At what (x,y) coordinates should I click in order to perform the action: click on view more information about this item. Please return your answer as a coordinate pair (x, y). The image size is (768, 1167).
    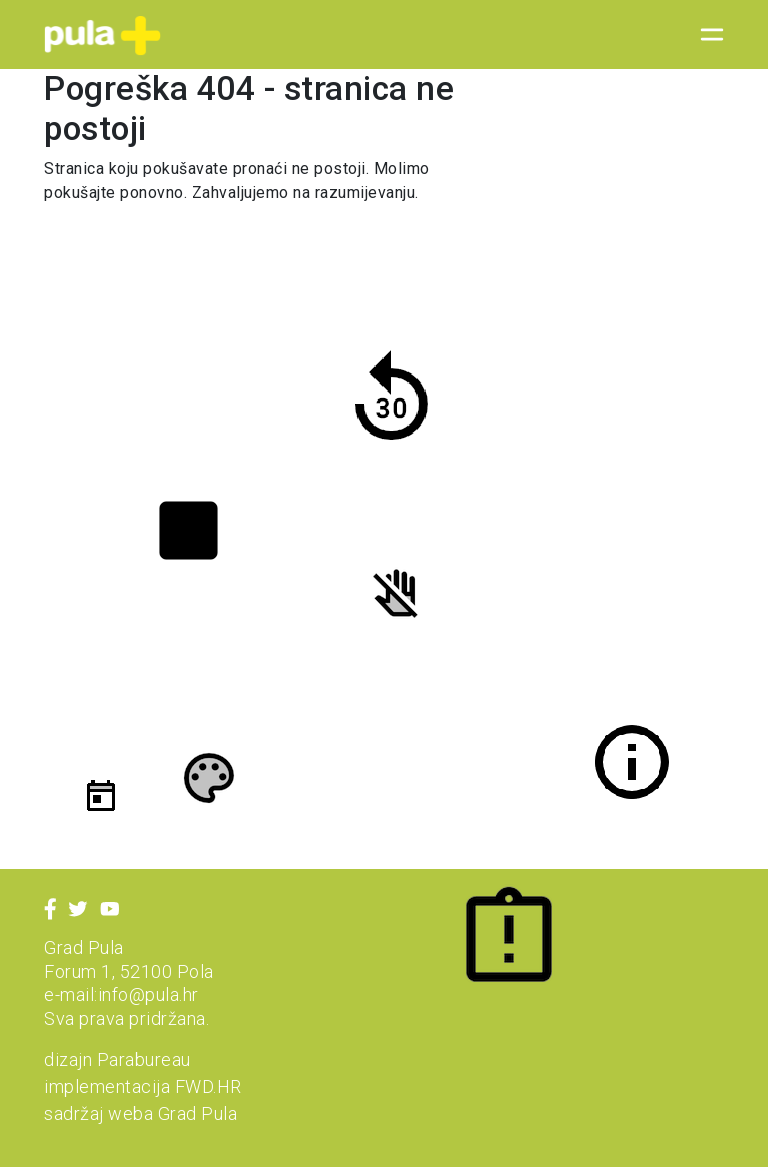
    Looking at the image, I should click on (632, 762).